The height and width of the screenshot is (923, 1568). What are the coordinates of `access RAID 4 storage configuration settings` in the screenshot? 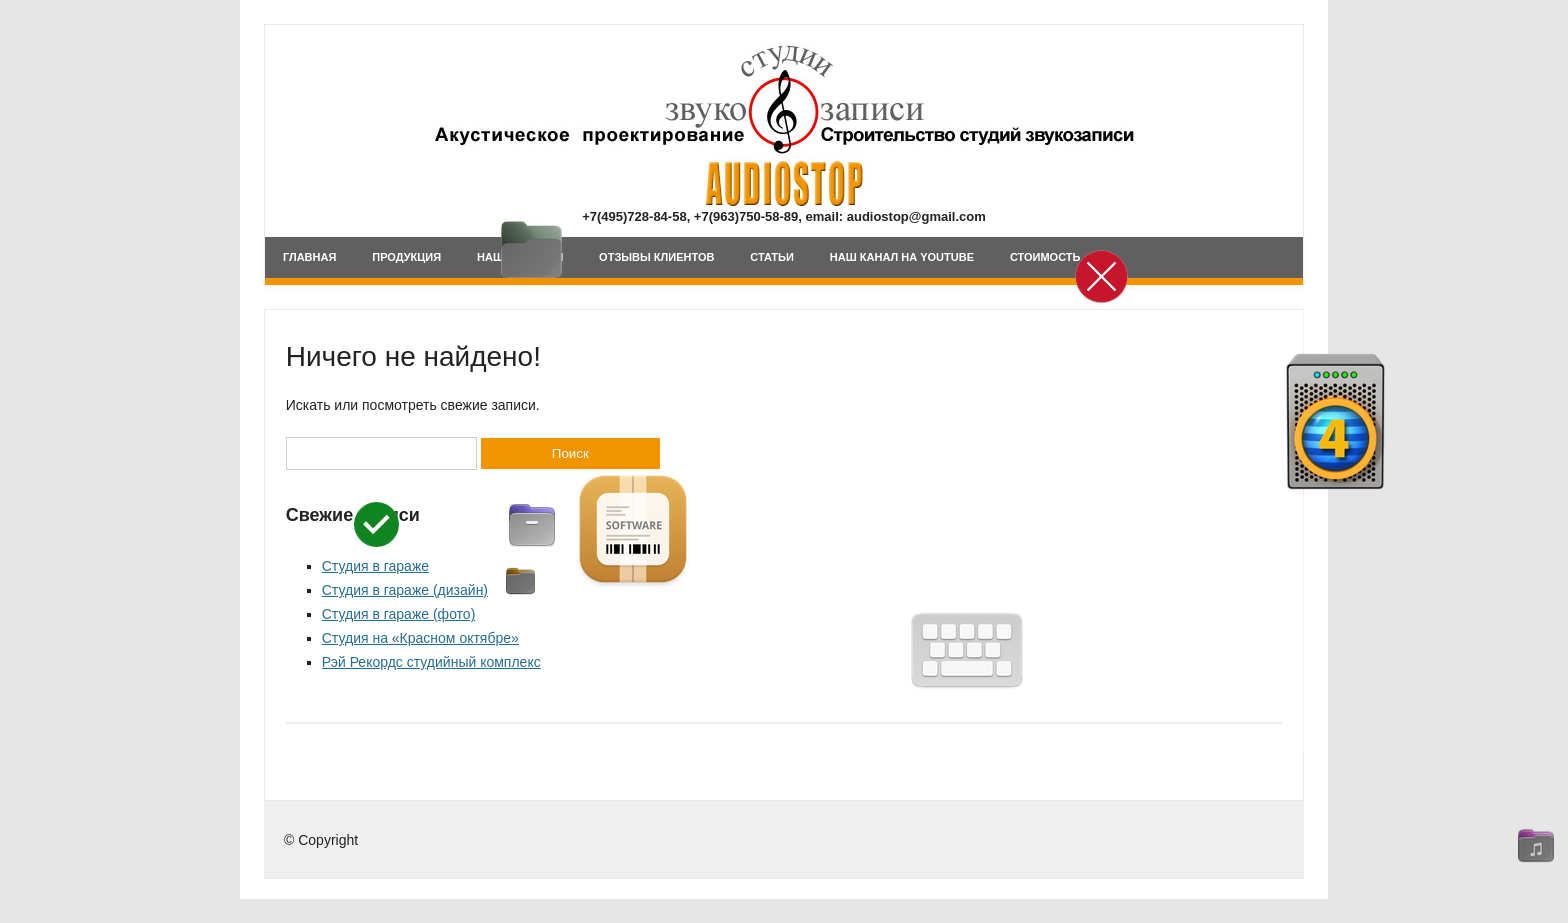 It's located at (1335, 421).